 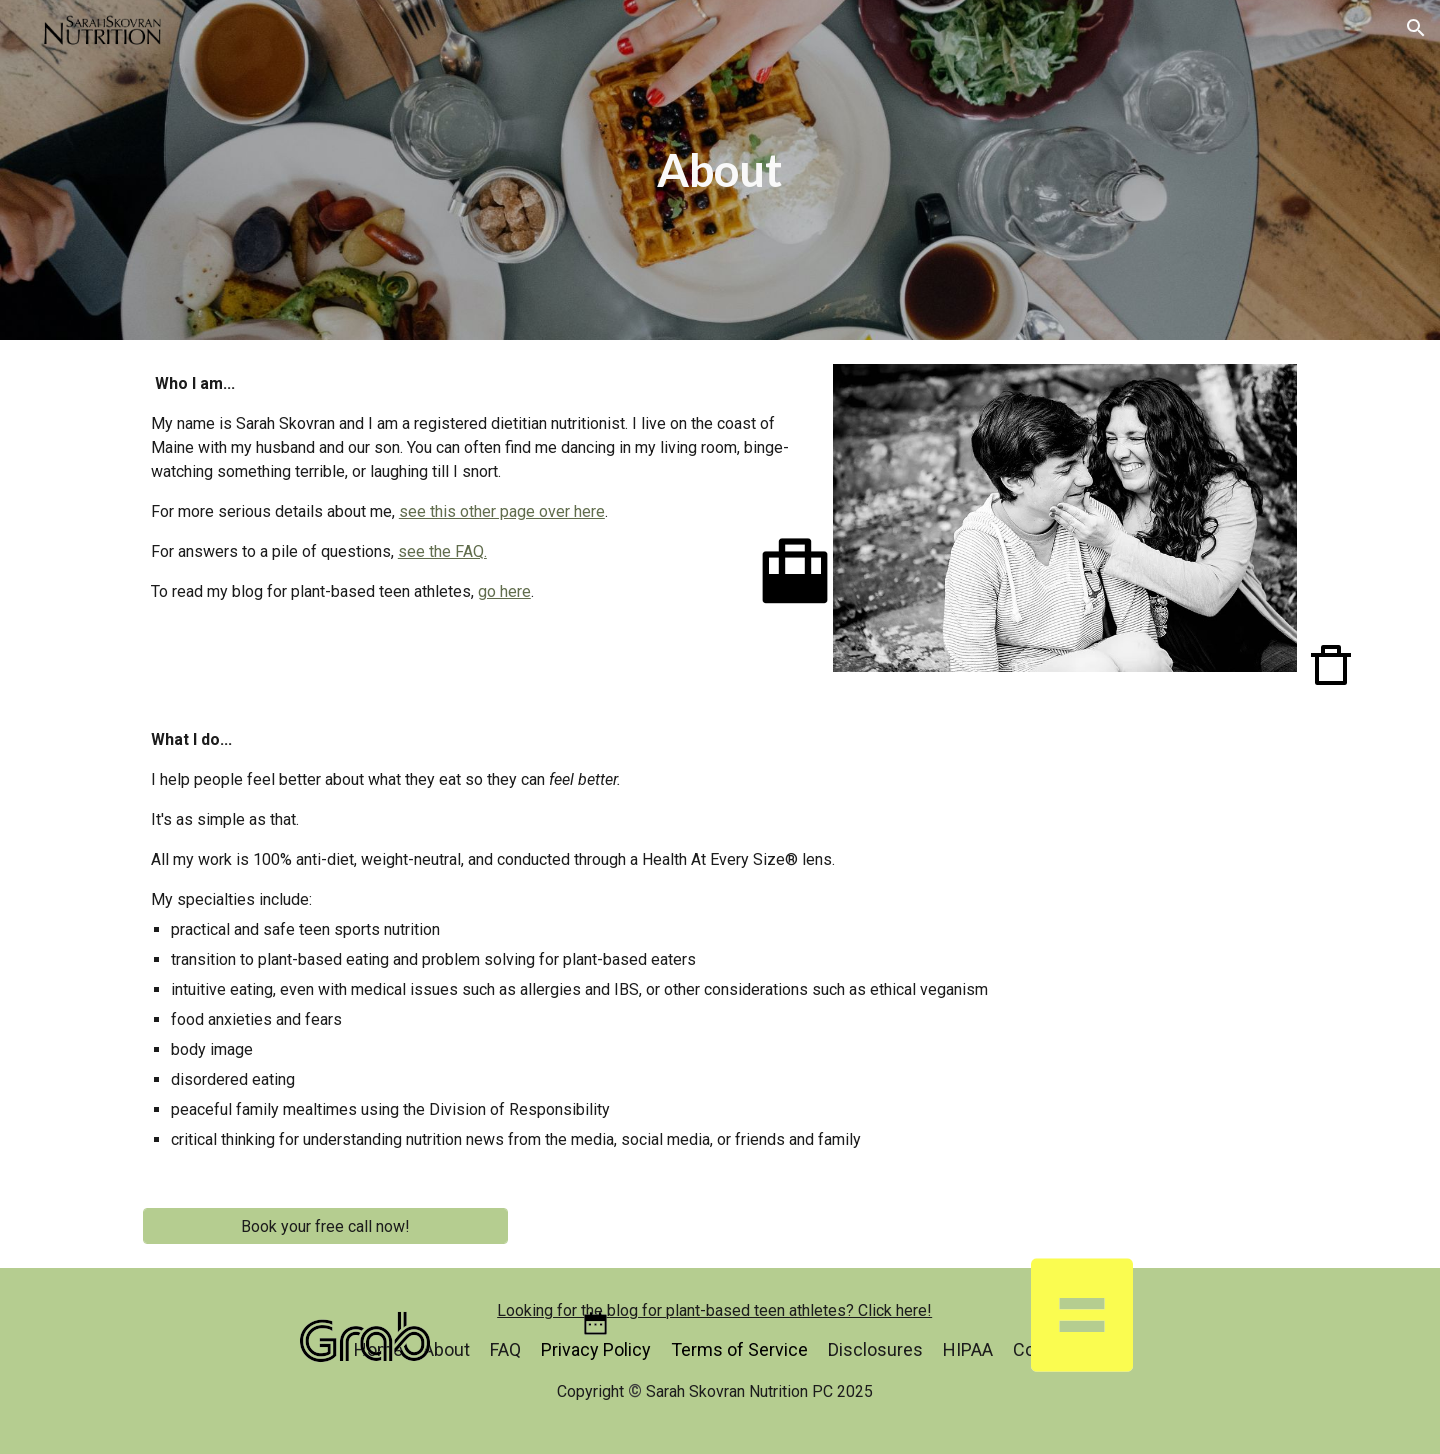 What do you see at coordinates (1331, 665) in the screenshot?
I see `delete selected item` at bounding box center [1331, 665].